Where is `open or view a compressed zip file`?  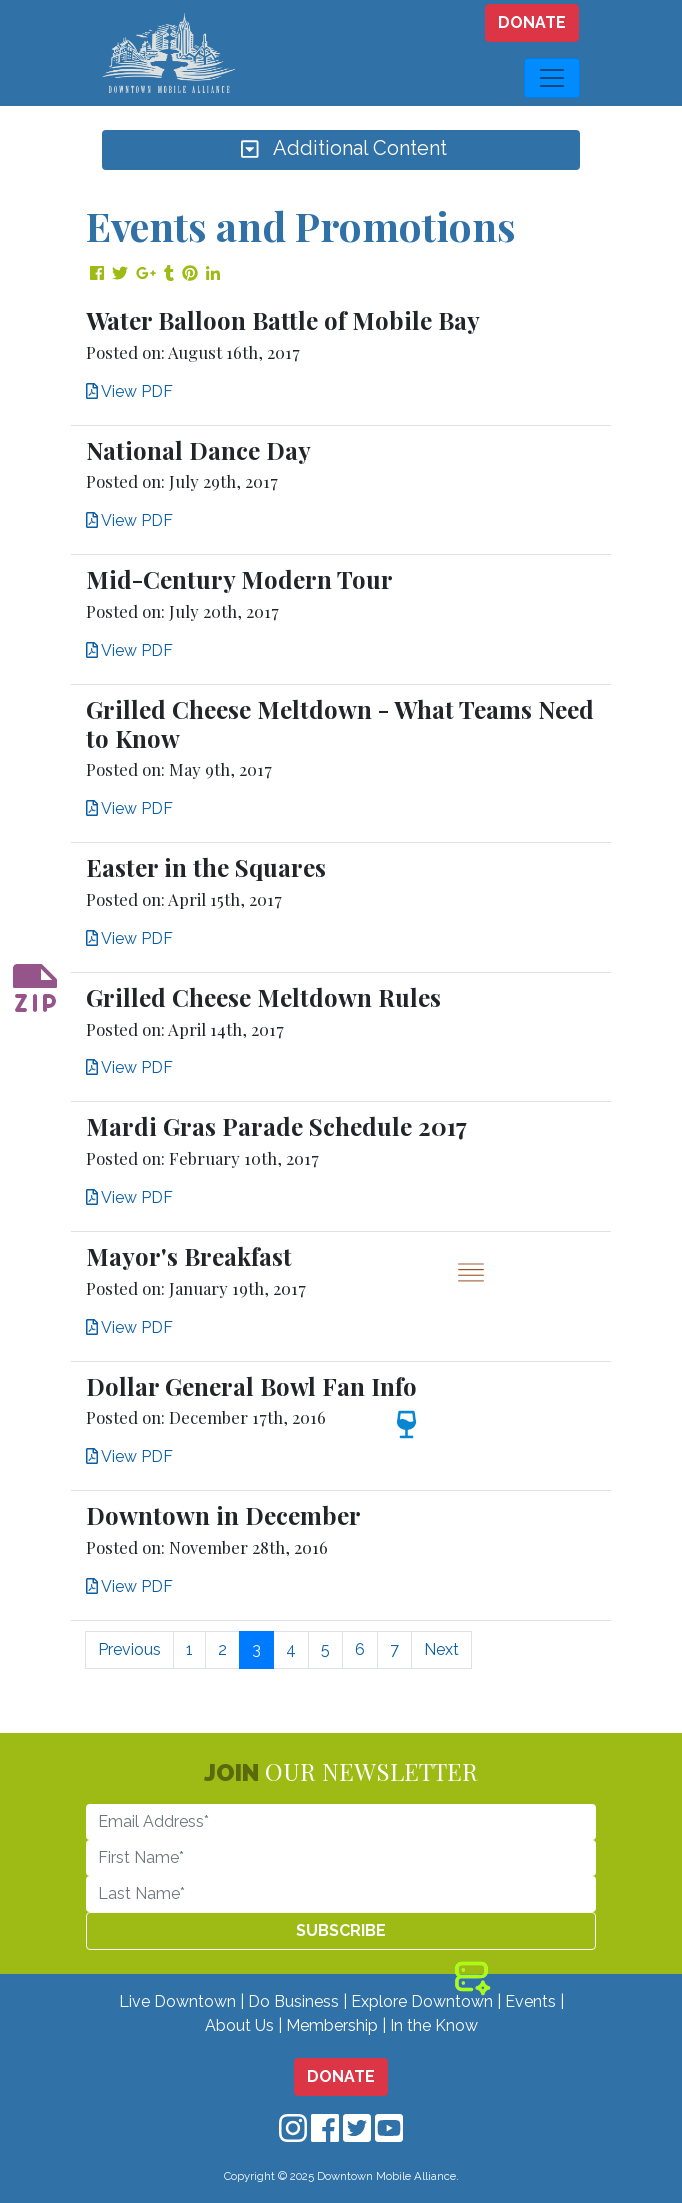 open or view a compressed zip file is located at coordinates (35, 990).